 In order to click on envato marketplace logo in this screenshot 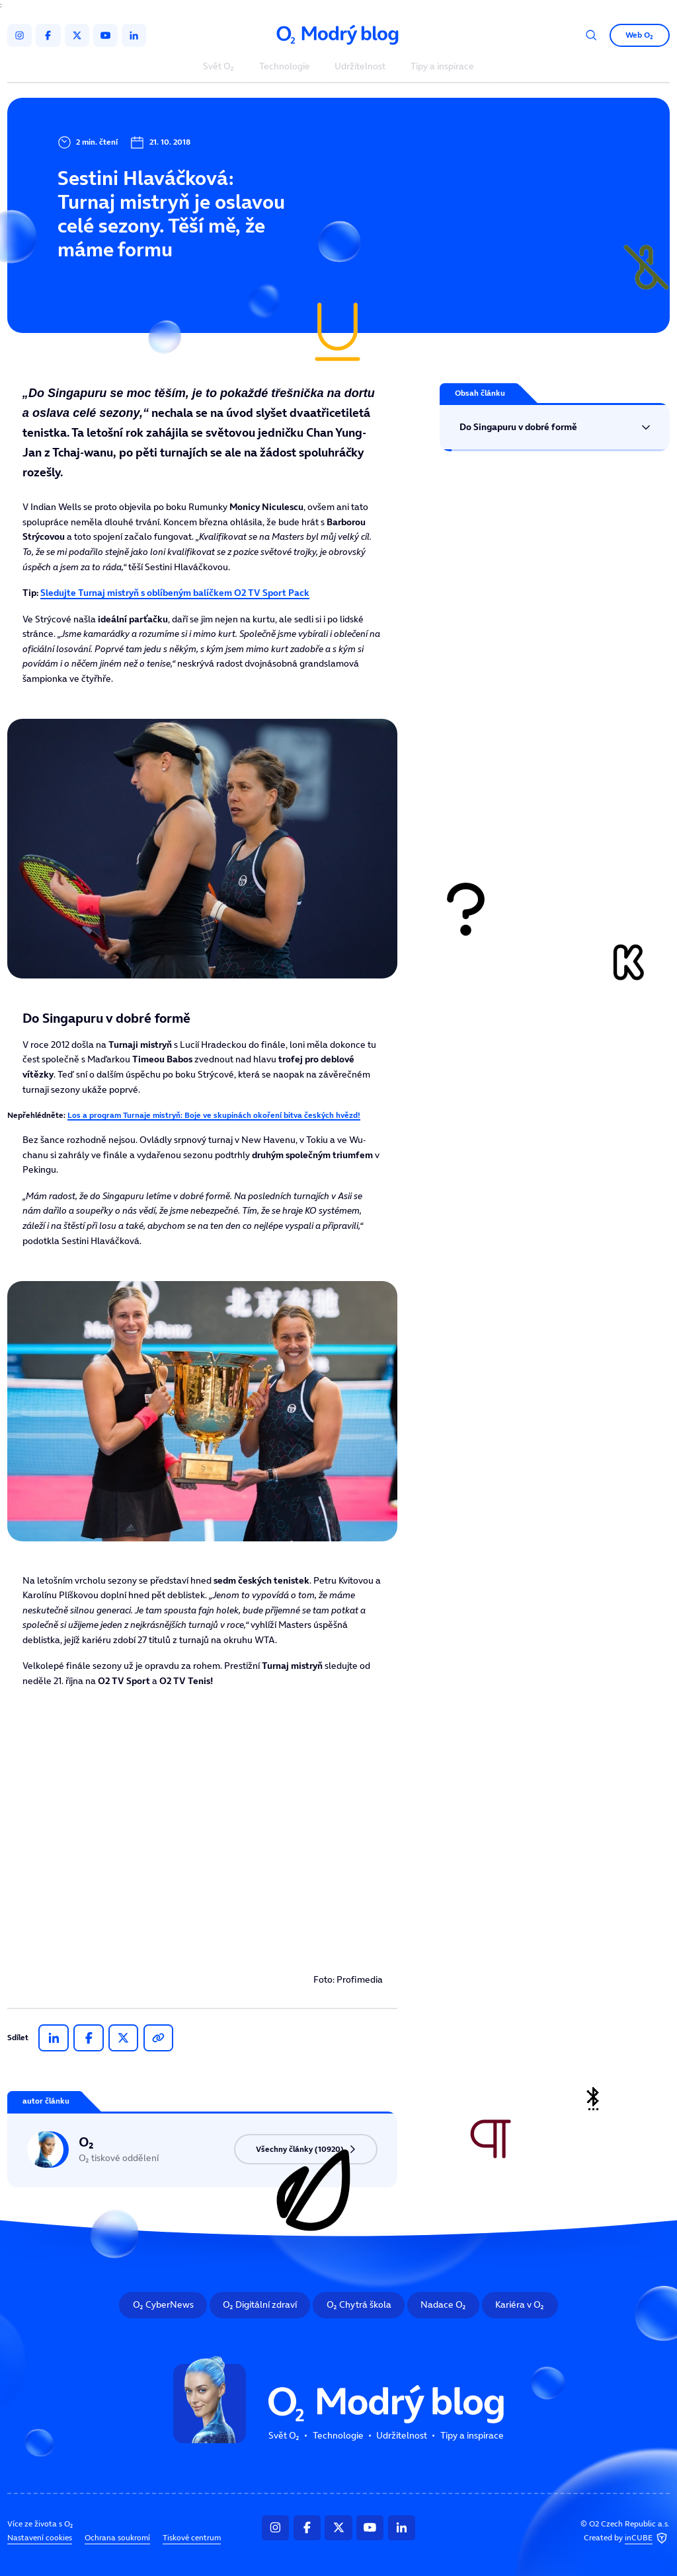, I will do `click(313, 2190)`.